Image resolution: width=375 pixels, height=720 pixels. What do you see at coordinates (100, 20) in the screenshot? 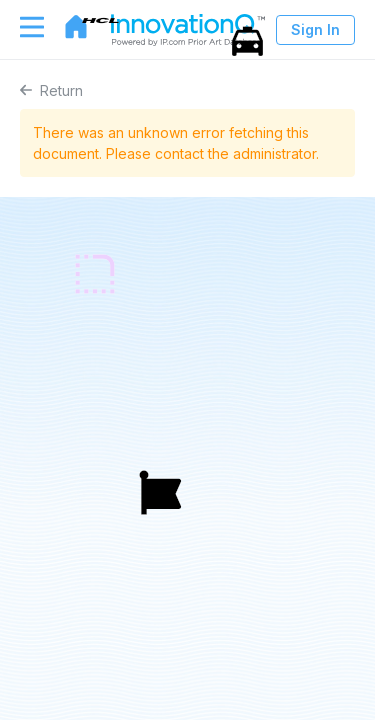
I see `HCL Technologies company logo` at bounding box center [100, 20].